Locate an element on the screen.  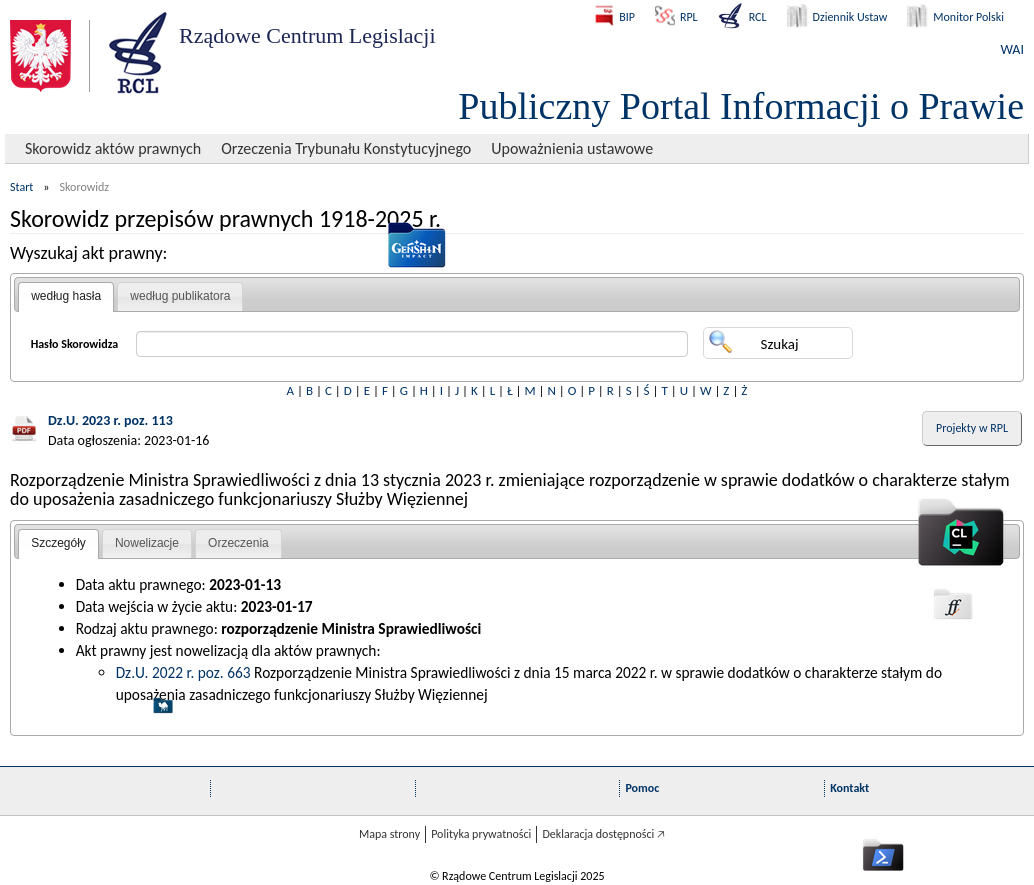
open genshin impact game files folder is located at coordinates (416, 246).